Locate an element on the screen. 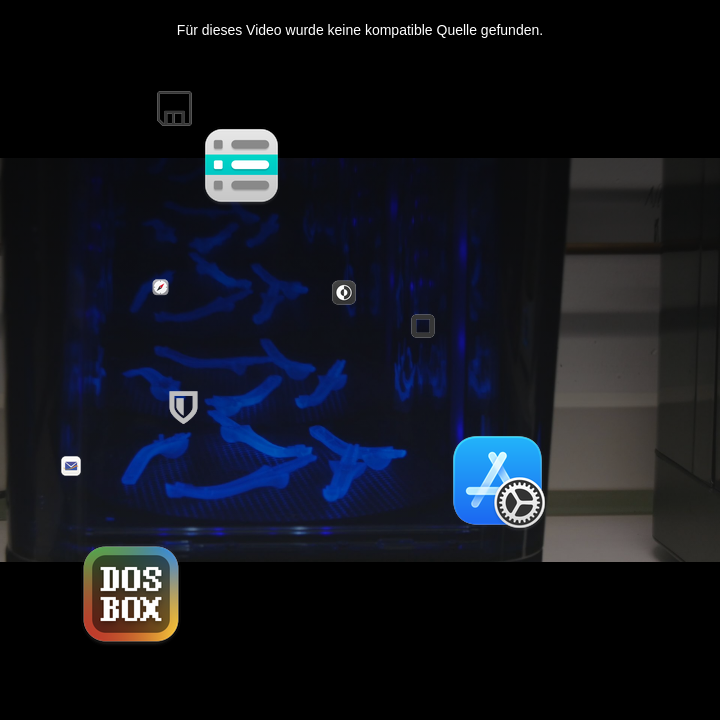 The width and height of the screenshot is (720, 720). open fastmail email app is located at coordinates (71, 466).